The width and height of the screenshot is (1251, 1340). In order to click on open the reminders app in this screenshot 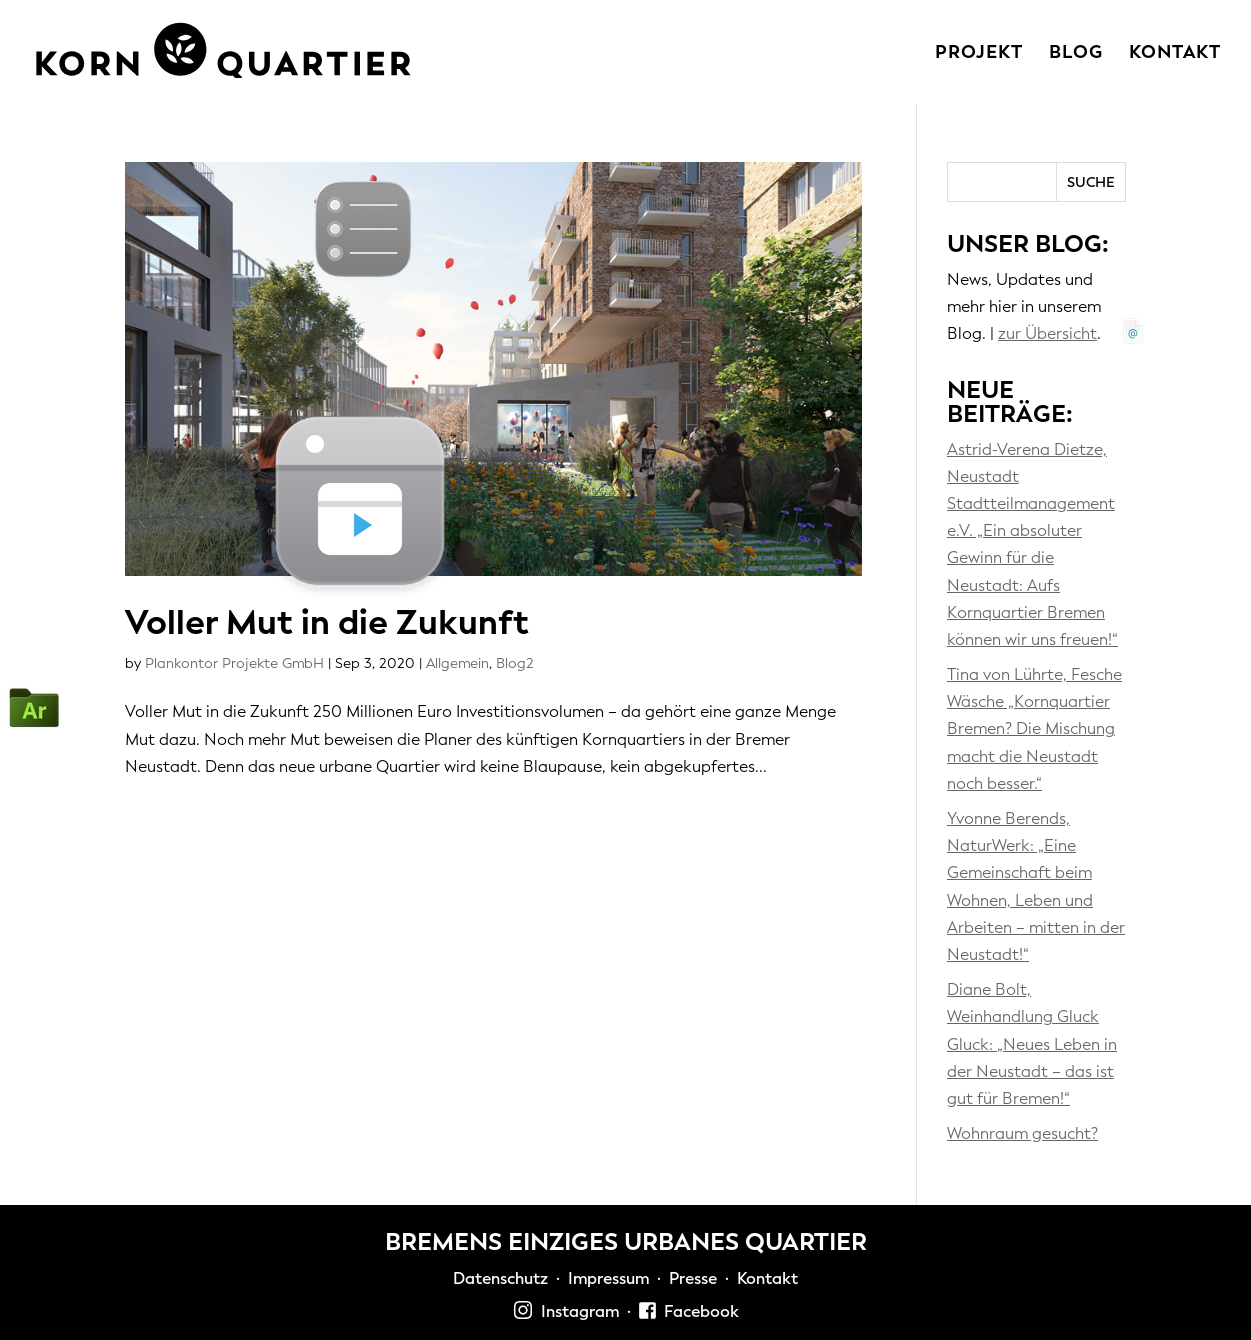, I will do `click(363, 229)`.